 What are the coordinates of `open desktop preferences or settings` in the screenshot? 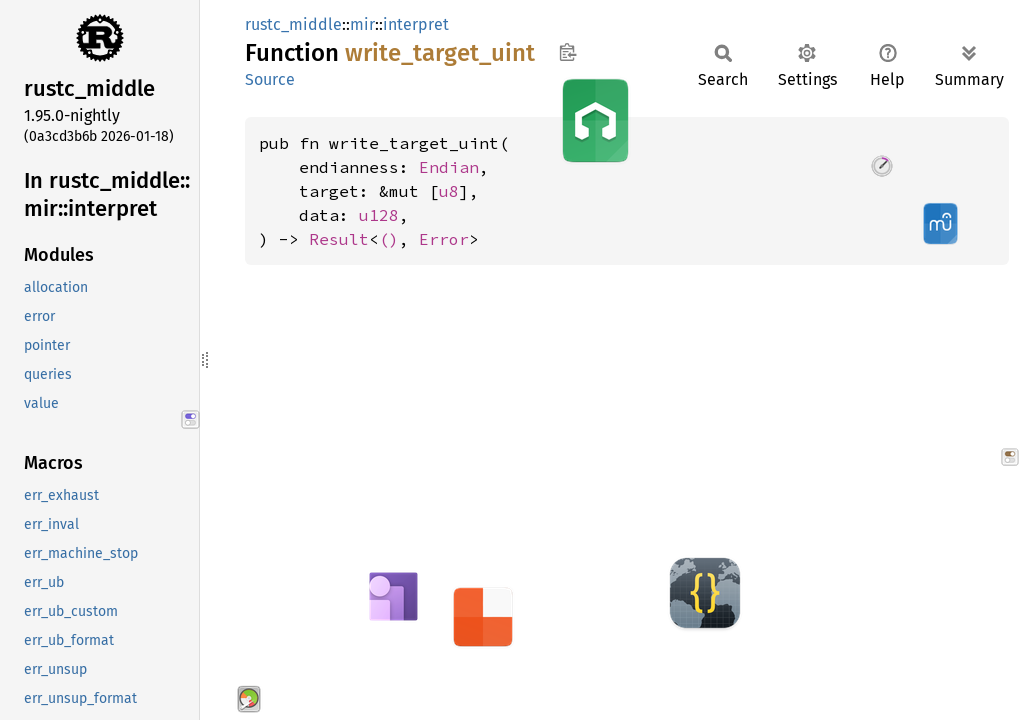 It's located at (190, 419).